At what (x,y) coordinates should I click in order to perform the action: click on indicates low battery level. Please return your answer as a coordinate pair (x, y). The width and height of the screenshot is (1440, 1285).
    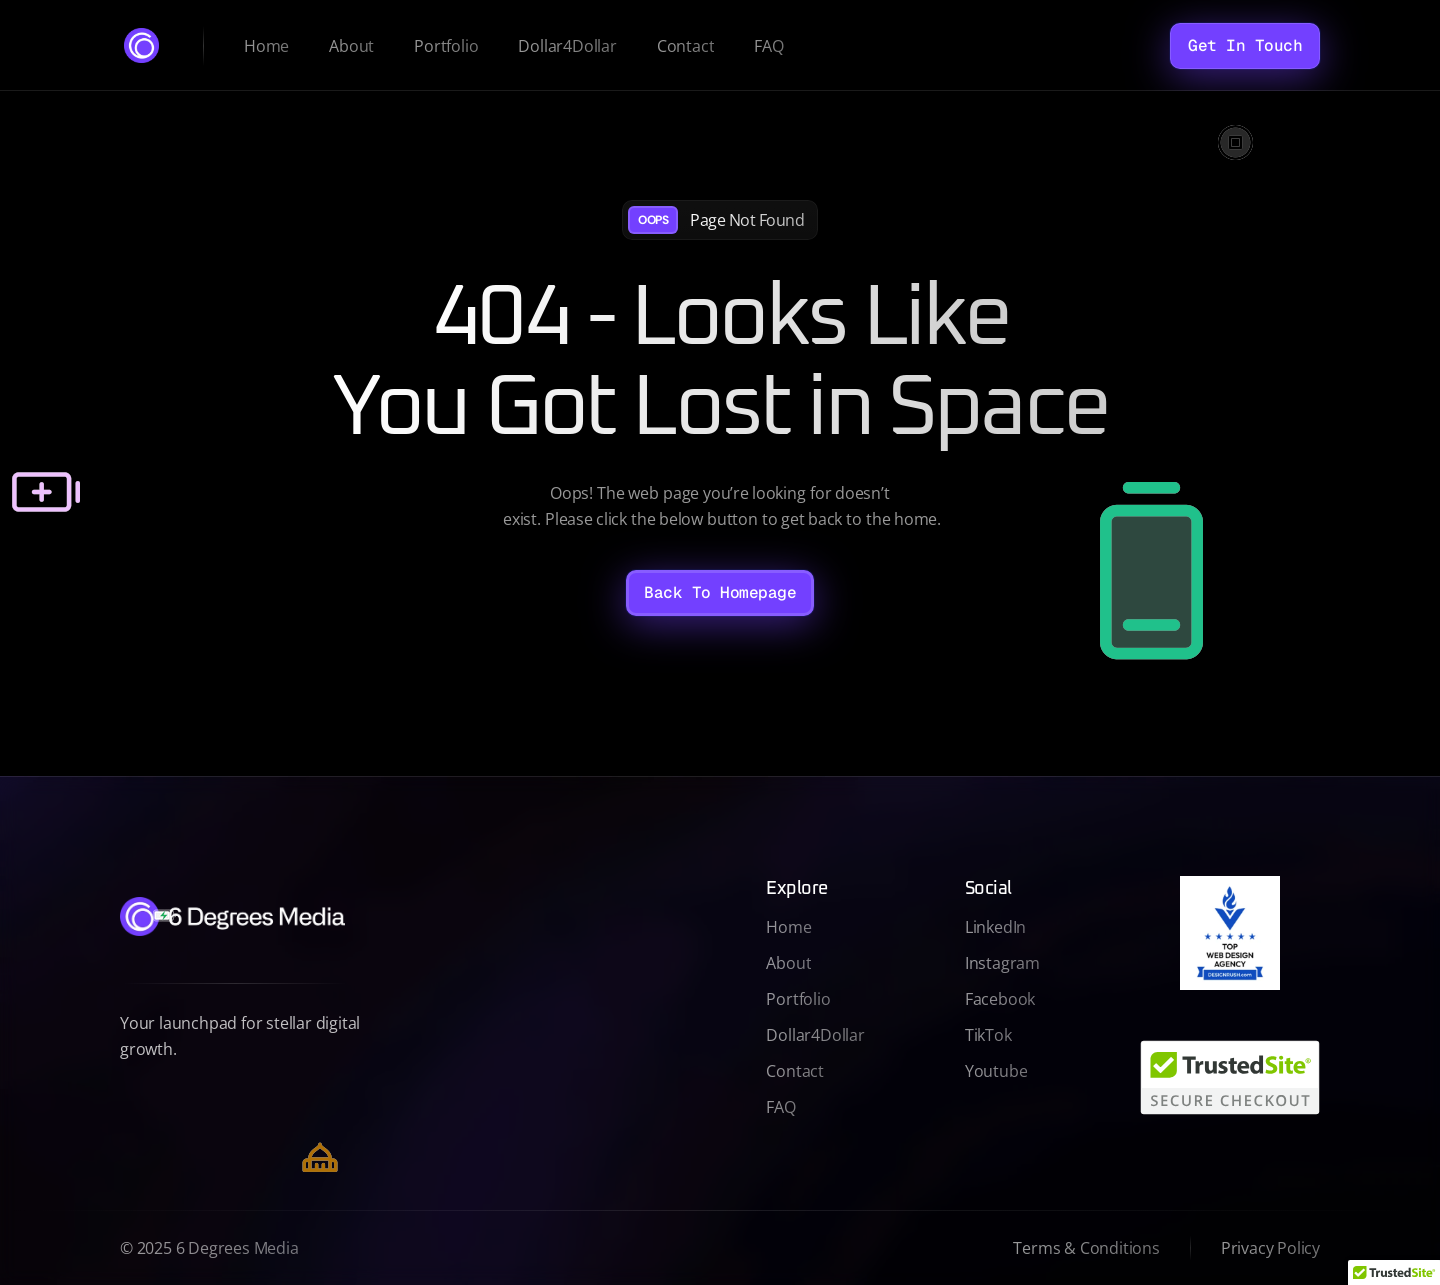
    Looking at the image, I should click on (1151, 573).